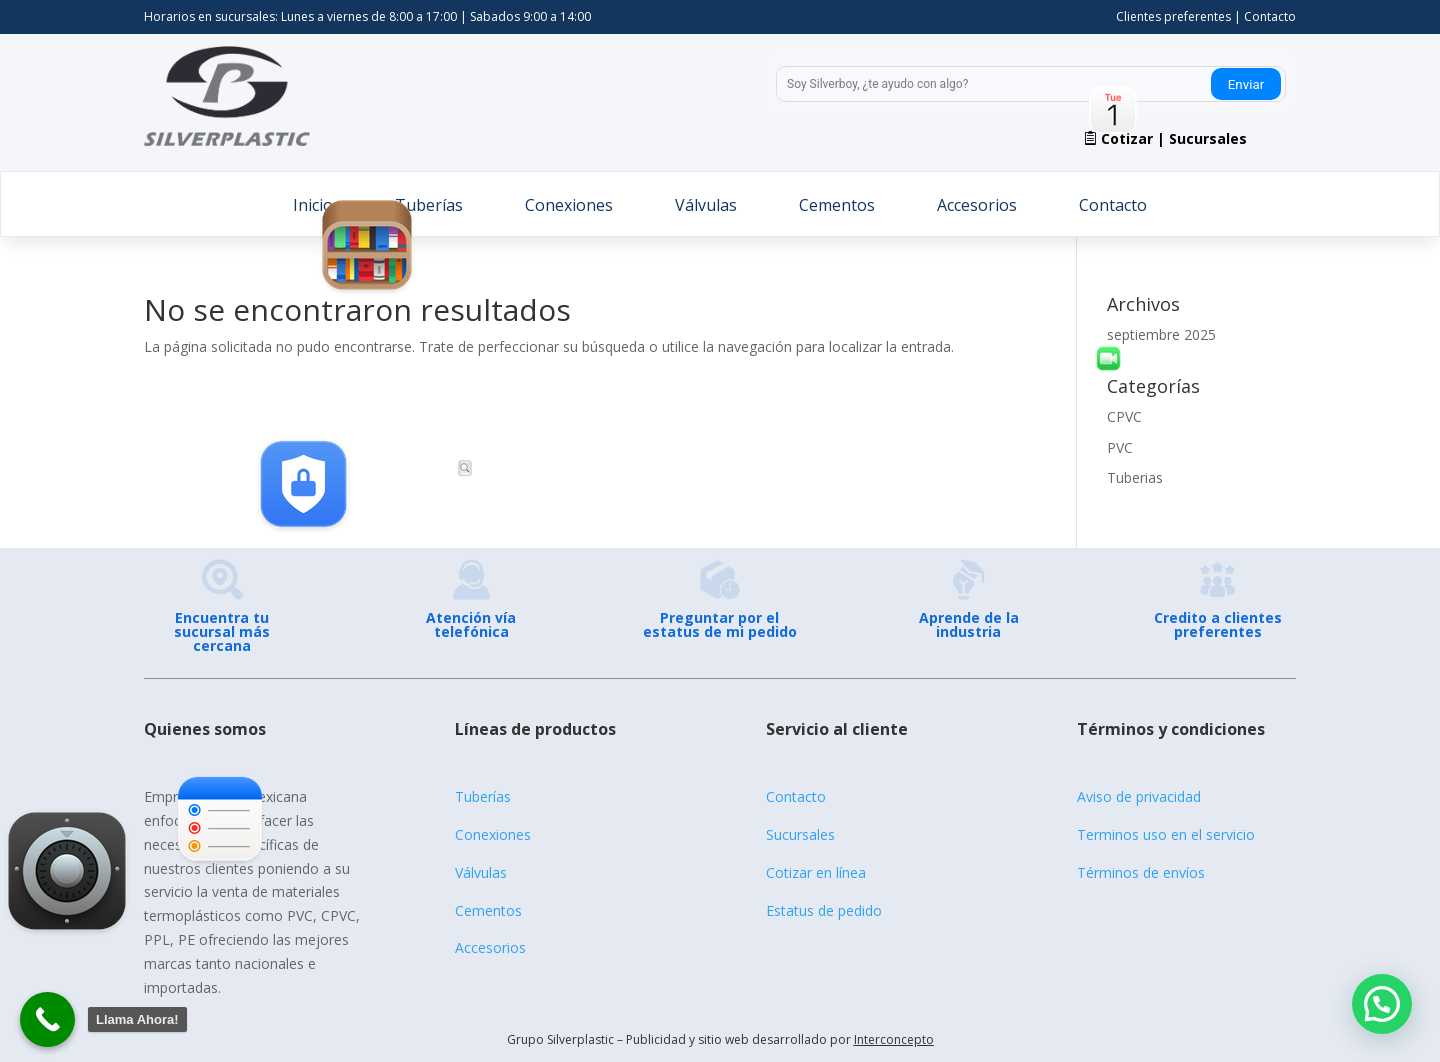 Image resolution: width=1440 pixels, height=1062 pixels. I want to click on open the basket notes or list-taking app, so click(220, 819).